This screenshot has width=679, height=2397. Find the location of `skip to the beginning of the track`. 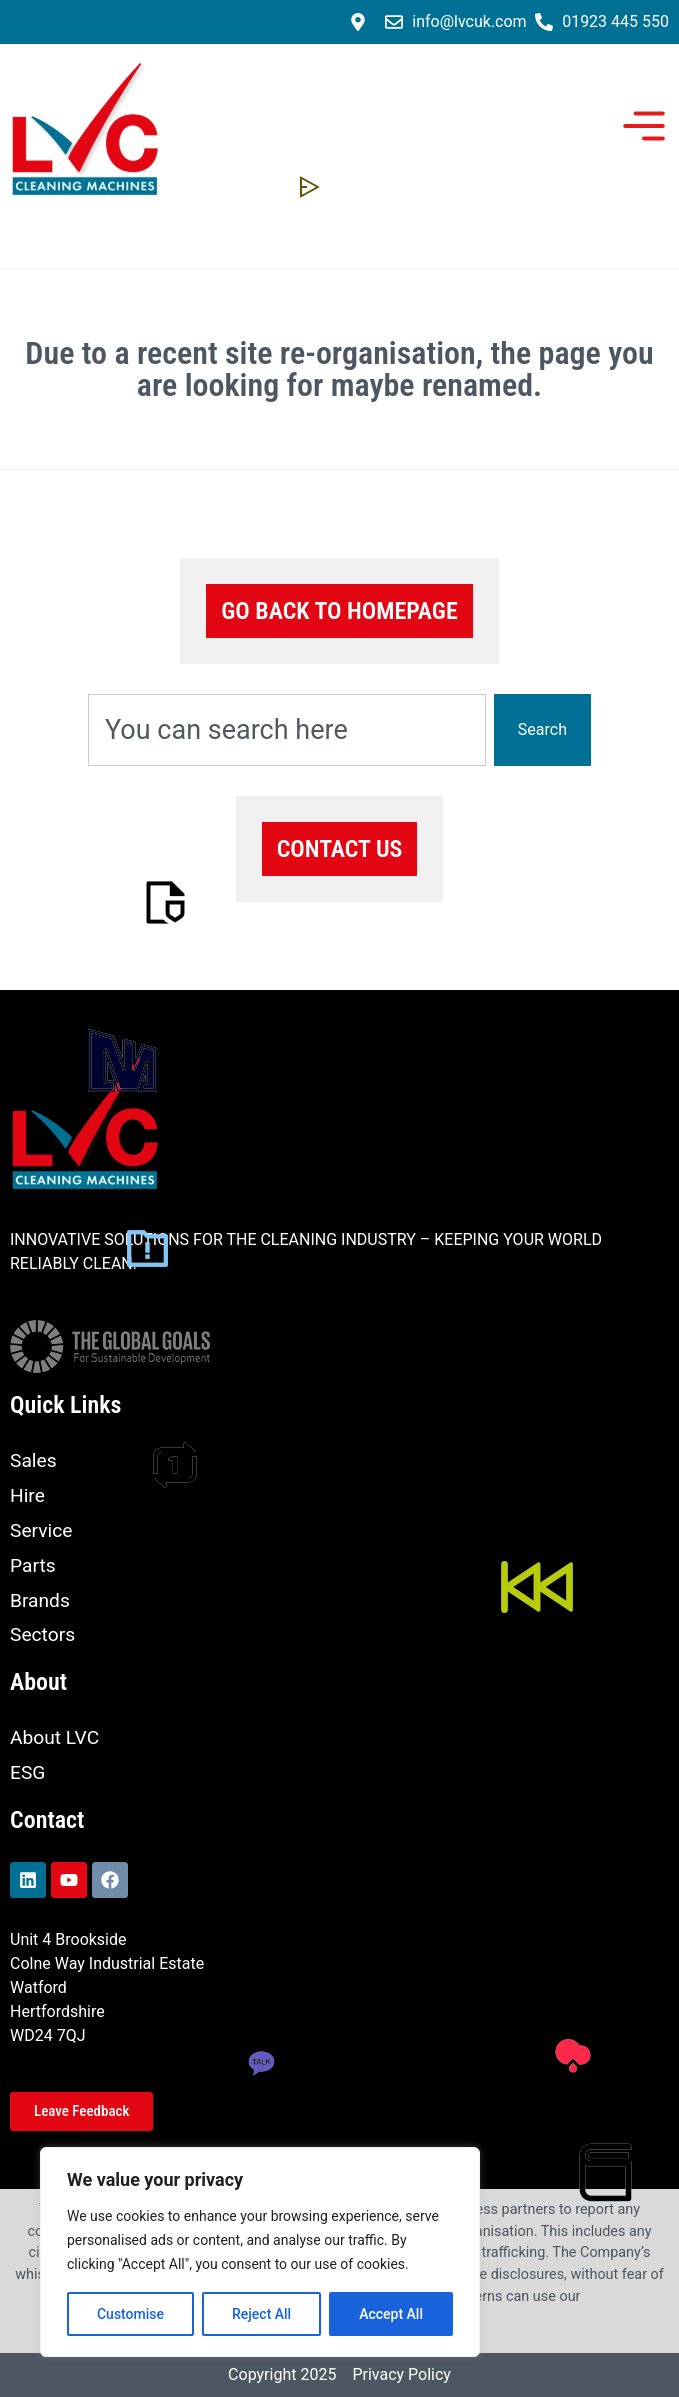

skip to the beginning of the track is located at coordinates (537, 1587).